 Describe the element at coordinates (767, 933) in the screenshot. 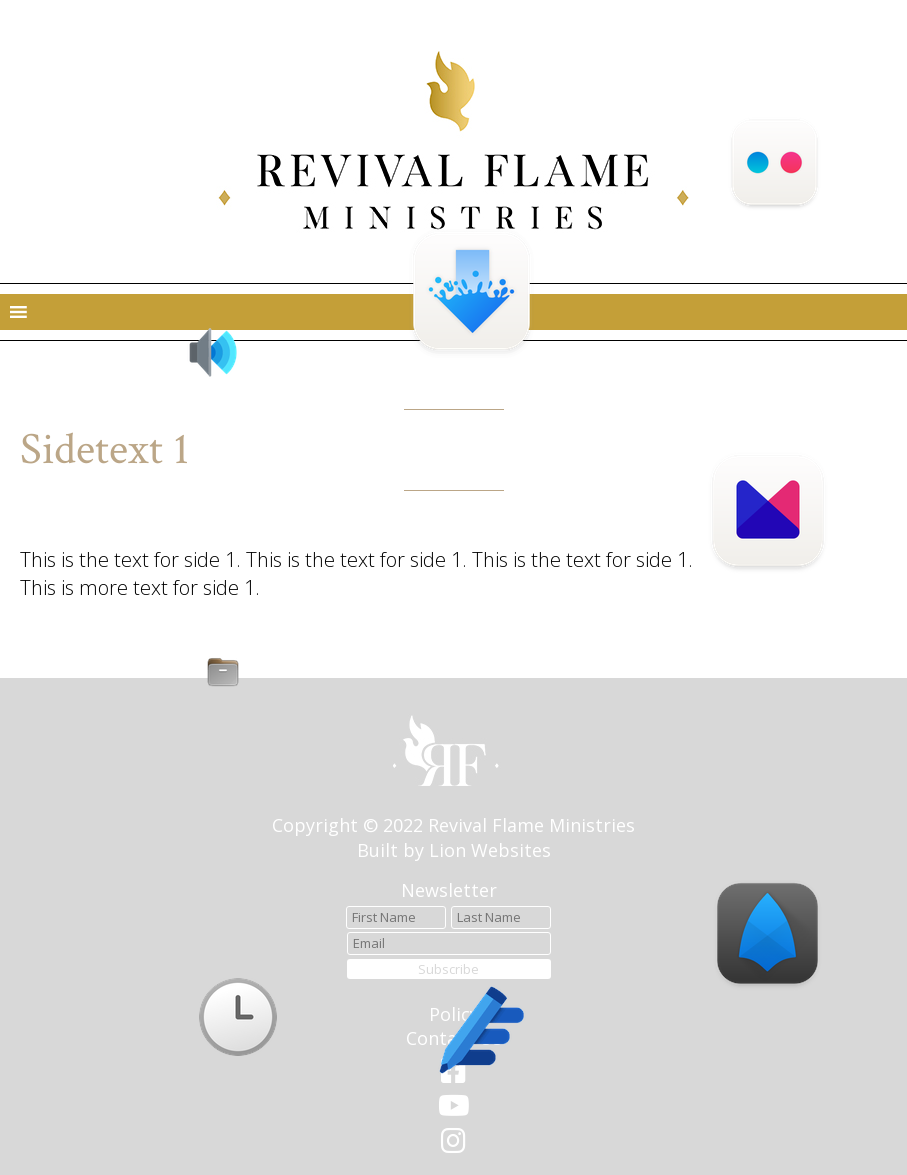

I see `open synfig animation studio` at that location.